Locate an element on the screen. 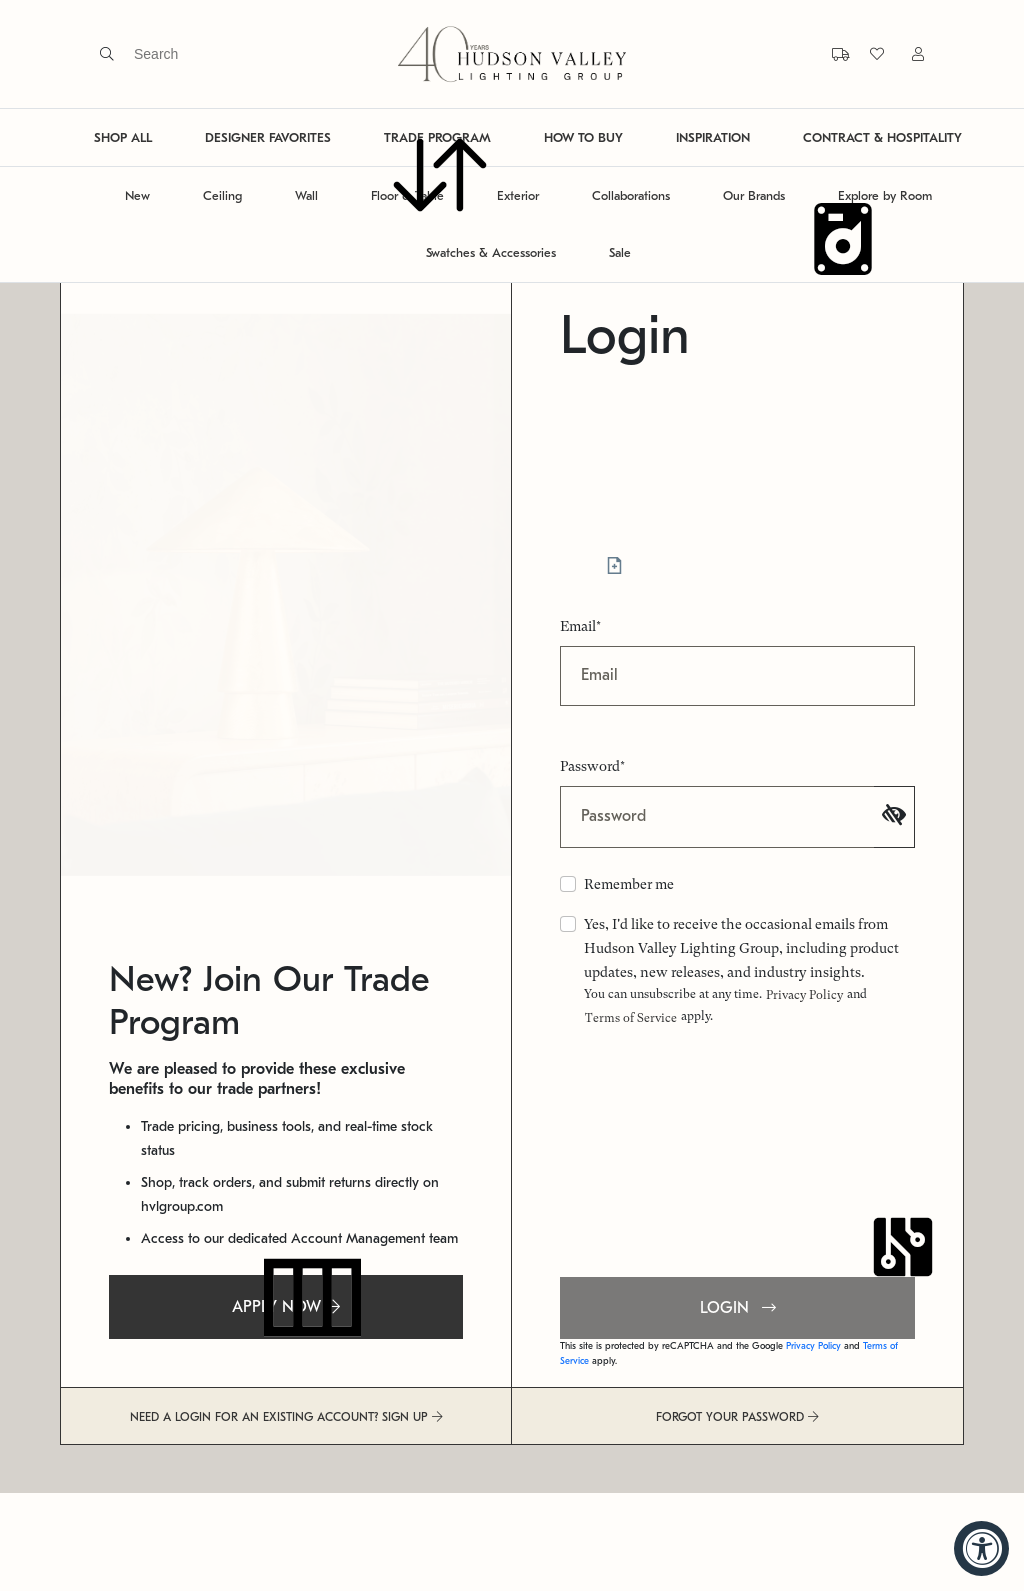 The height and width of the screenshot is (1591, 1024). access hardware or circuit settings is located at coordinates (903, 1247).